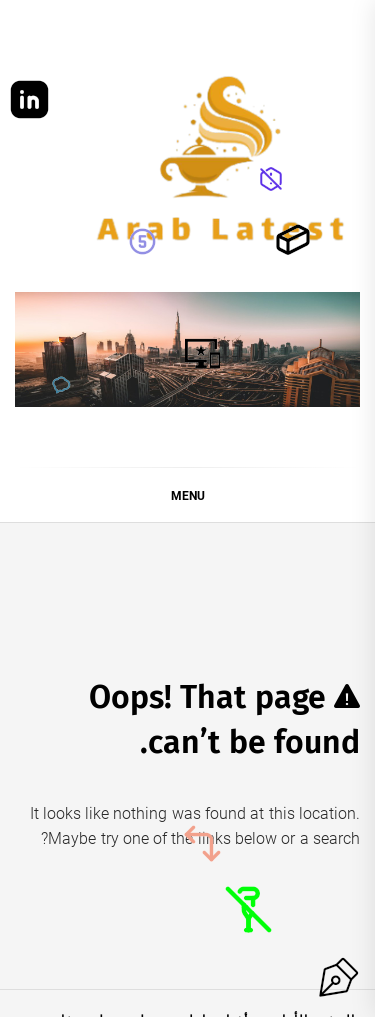 The height and width of the screenshot is (1017, 375). Describe the element at coordinates (142, 241) in the screenshot. I see `step 5 in a multi-step process` at that location.